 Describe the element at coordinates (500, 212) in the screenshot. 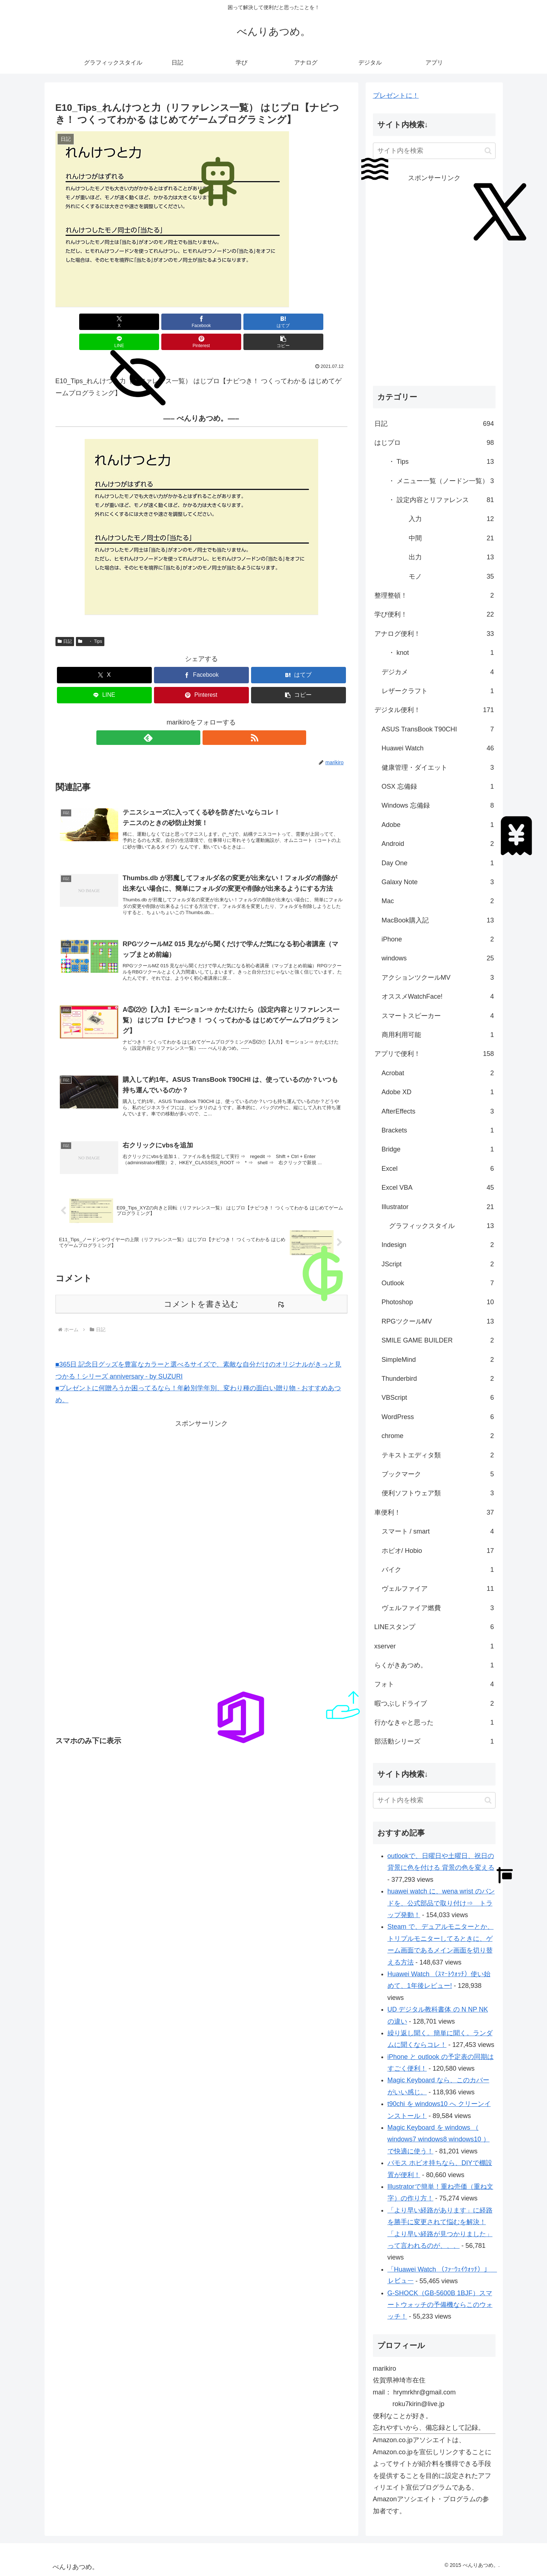

I see `share to X (formerly Twitter)` at that location.